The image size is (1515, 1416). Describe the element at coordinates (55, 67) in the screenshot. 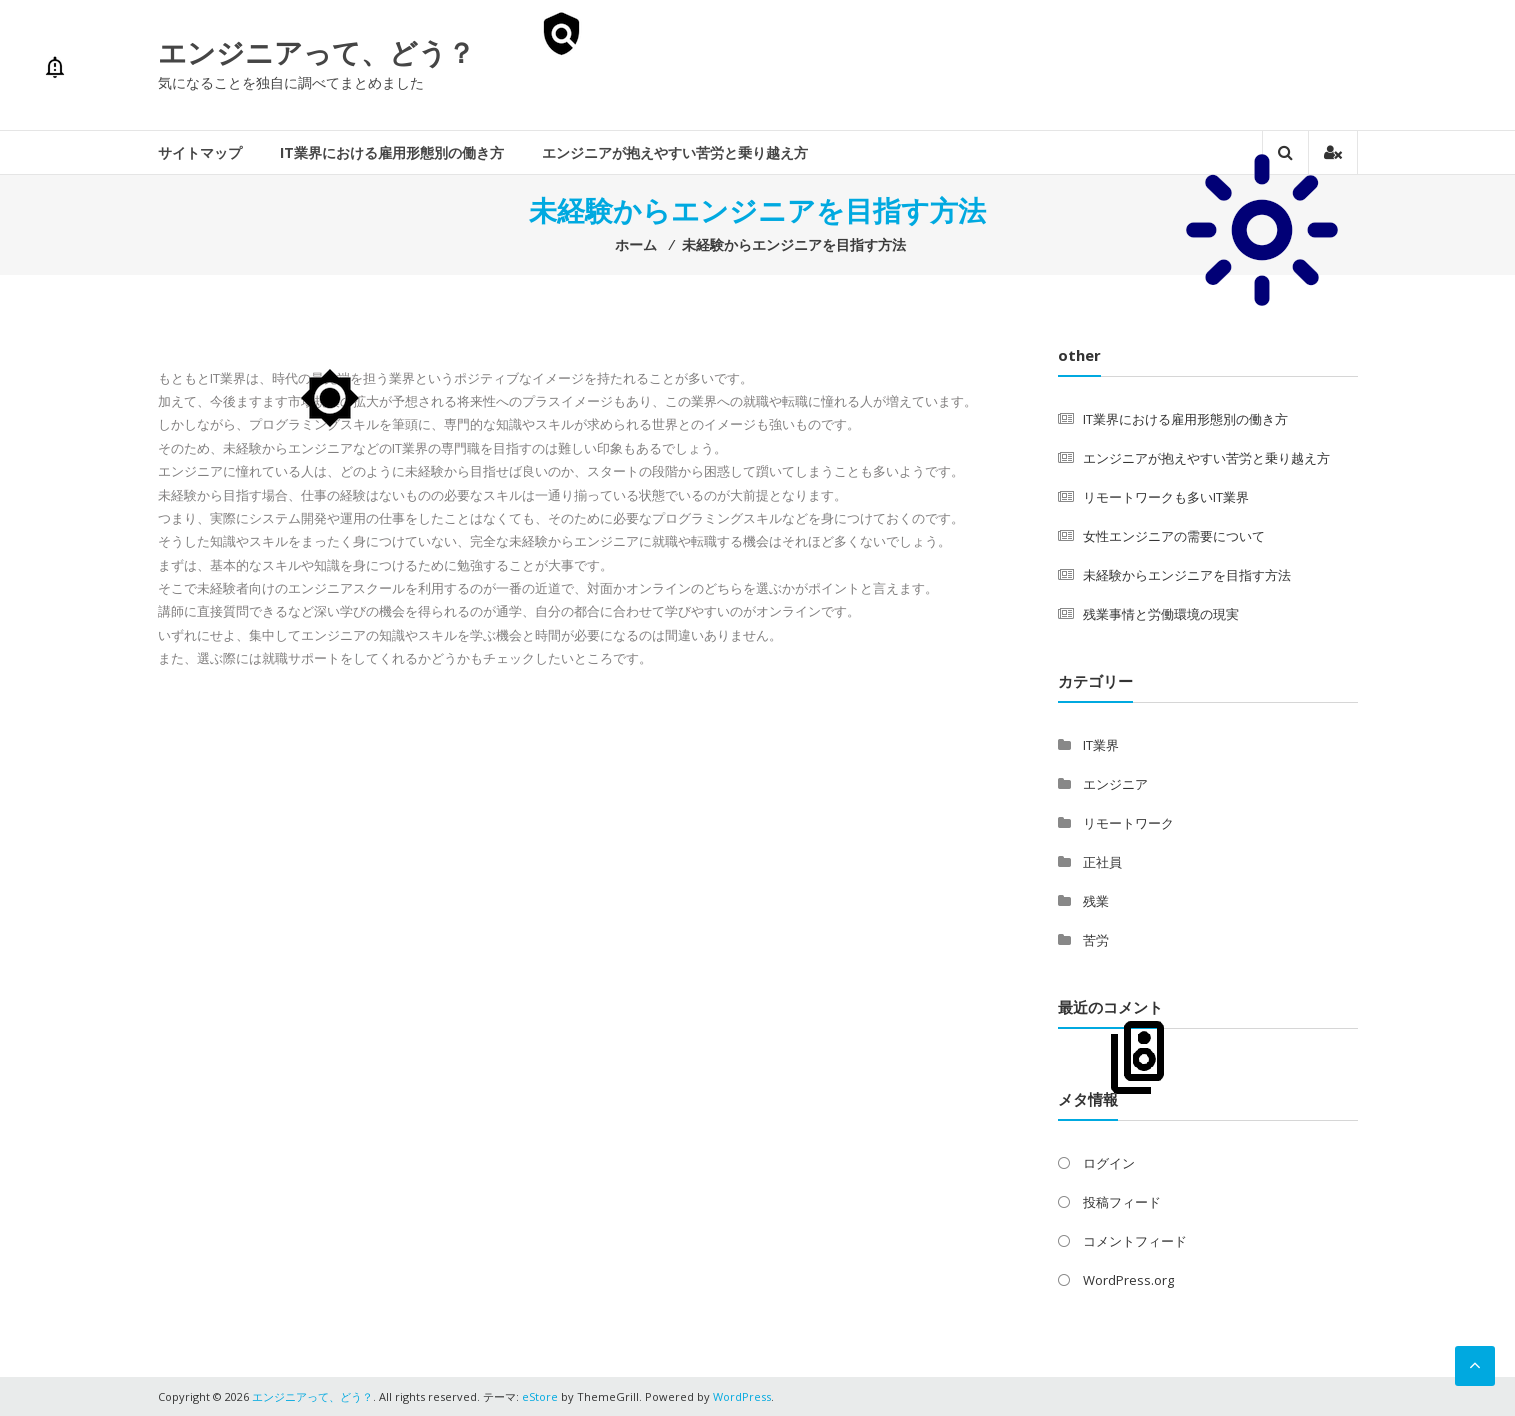

I see `important notification requiring attention` at that location.